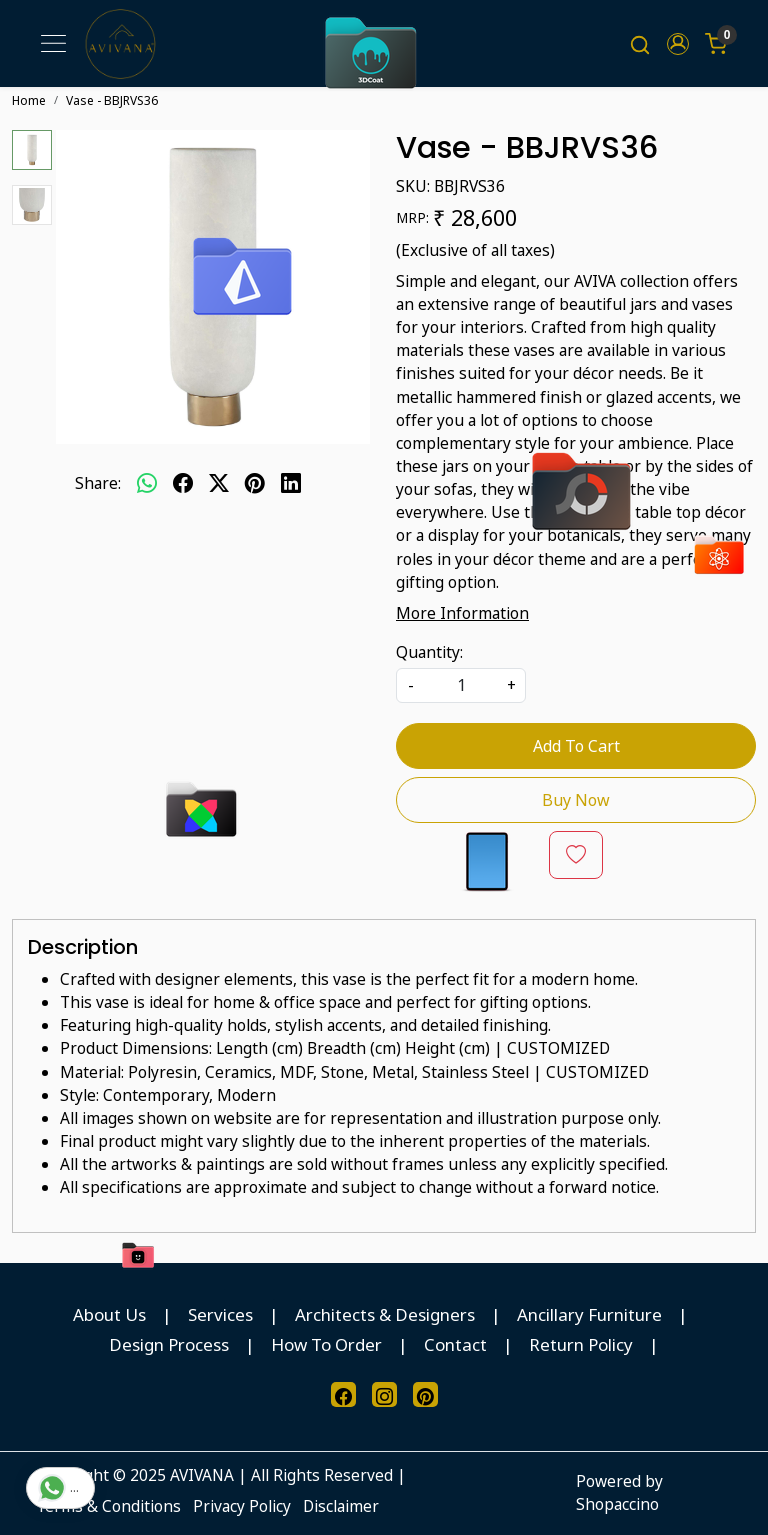 This screenshot has height=1535, width=768. What do you see at coordinates (487, 862) in the screenshot?
I see `connected iPad device` at bounding box center [487, 862].